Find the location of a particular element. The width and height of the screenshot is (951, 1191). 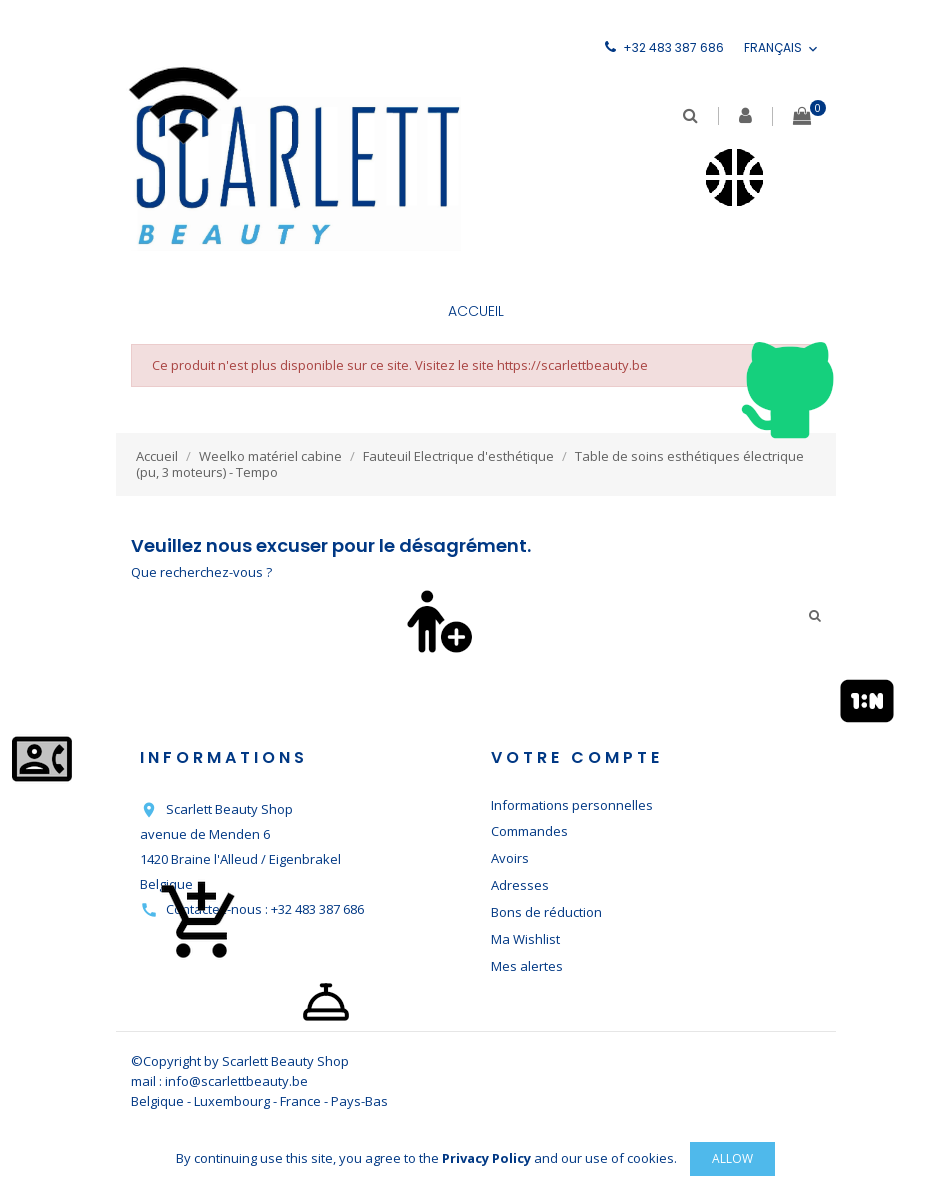

add a new user or contact is located at coordinates (437, 621).